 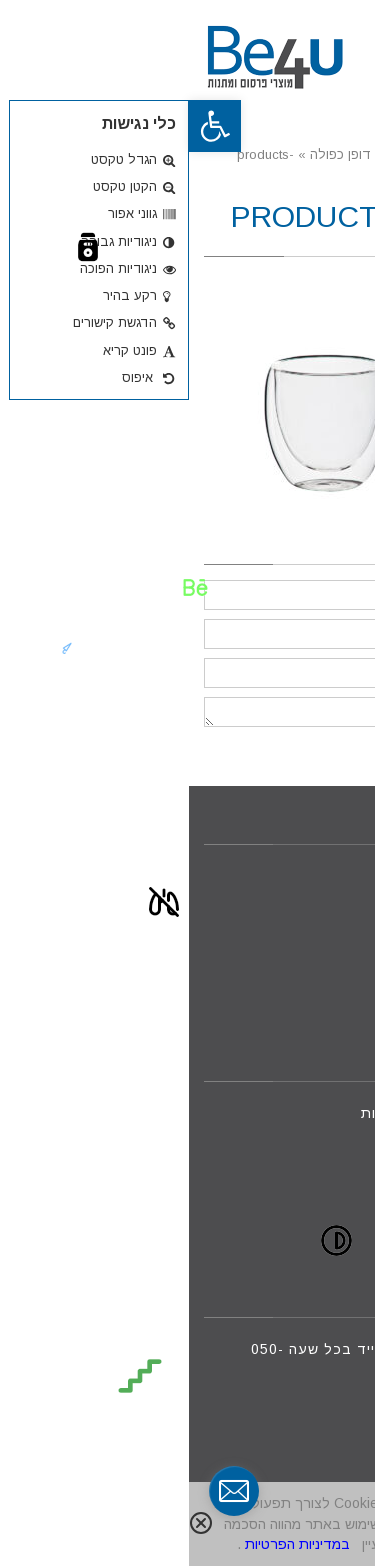 What do you see at coordinates (164, 902) in the screenshot?
I see `indicates respiratory function disabled or unavailable` at bounding box center [164, 902].